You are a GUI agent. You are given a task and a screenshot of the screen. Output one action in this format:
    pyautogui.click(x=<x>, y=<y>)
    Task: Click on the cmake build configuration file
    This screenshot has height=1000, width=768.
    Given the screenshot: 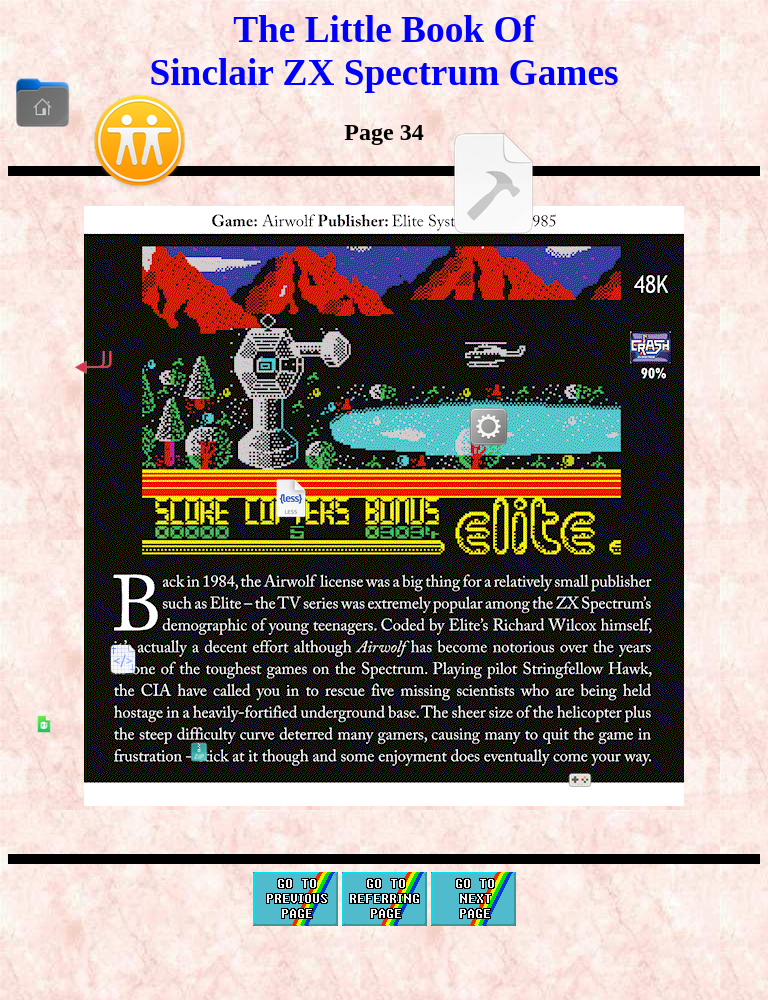 What is the action you would take?
    pyautogui.click(x=493, y=183)
    